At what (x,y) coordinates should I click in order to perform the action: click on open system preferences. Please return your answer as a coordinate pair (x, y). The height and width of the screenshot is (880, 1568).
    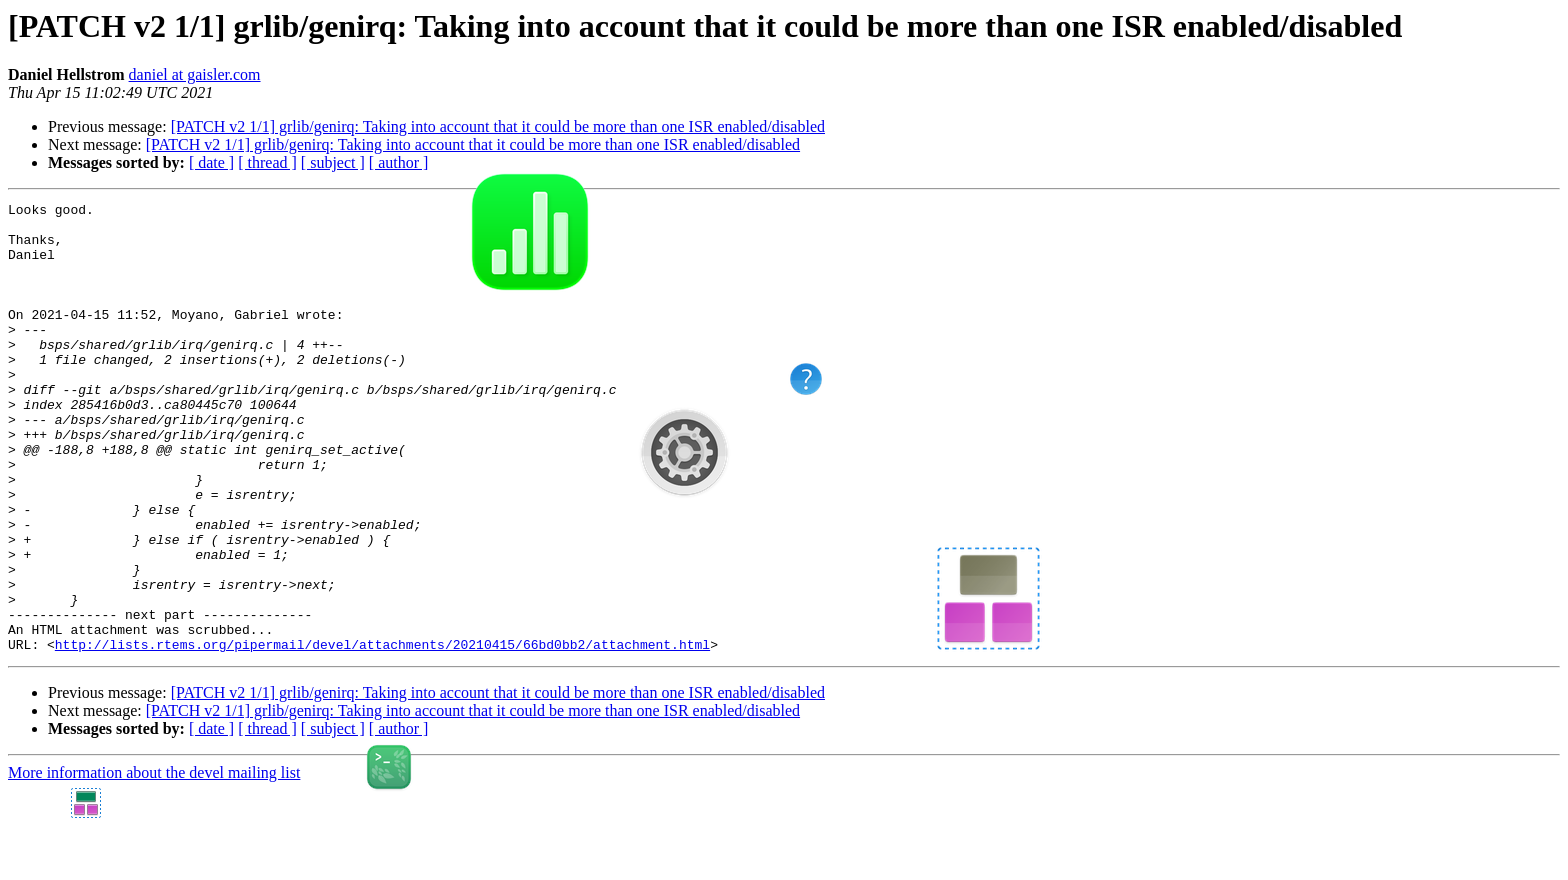
    Looking at the image, I should click on (684, 452).